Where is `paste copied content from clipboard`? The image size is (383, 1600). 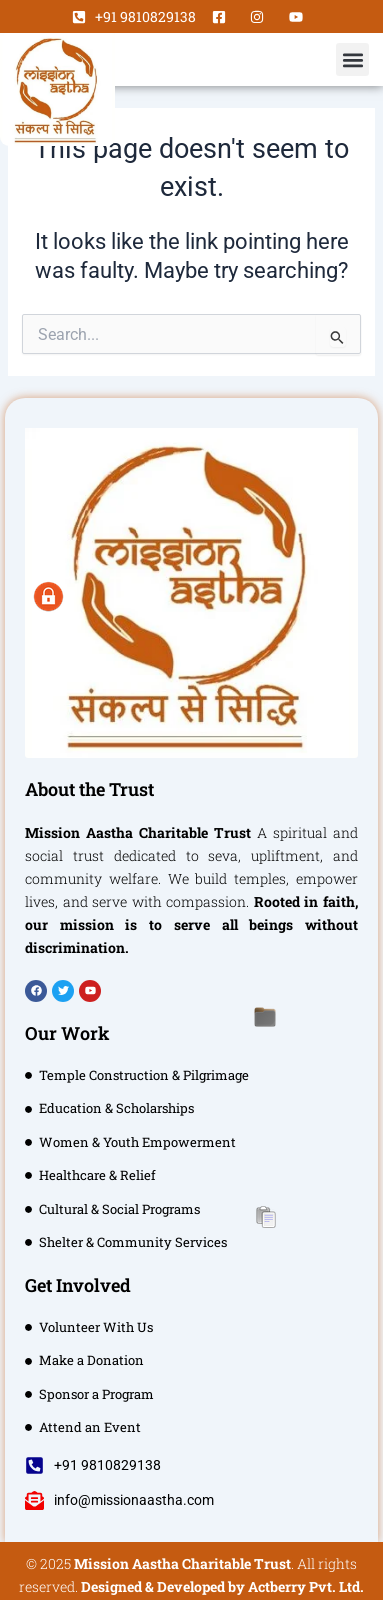
paste copied content from clipboard is located at coordinates (266, 1217).